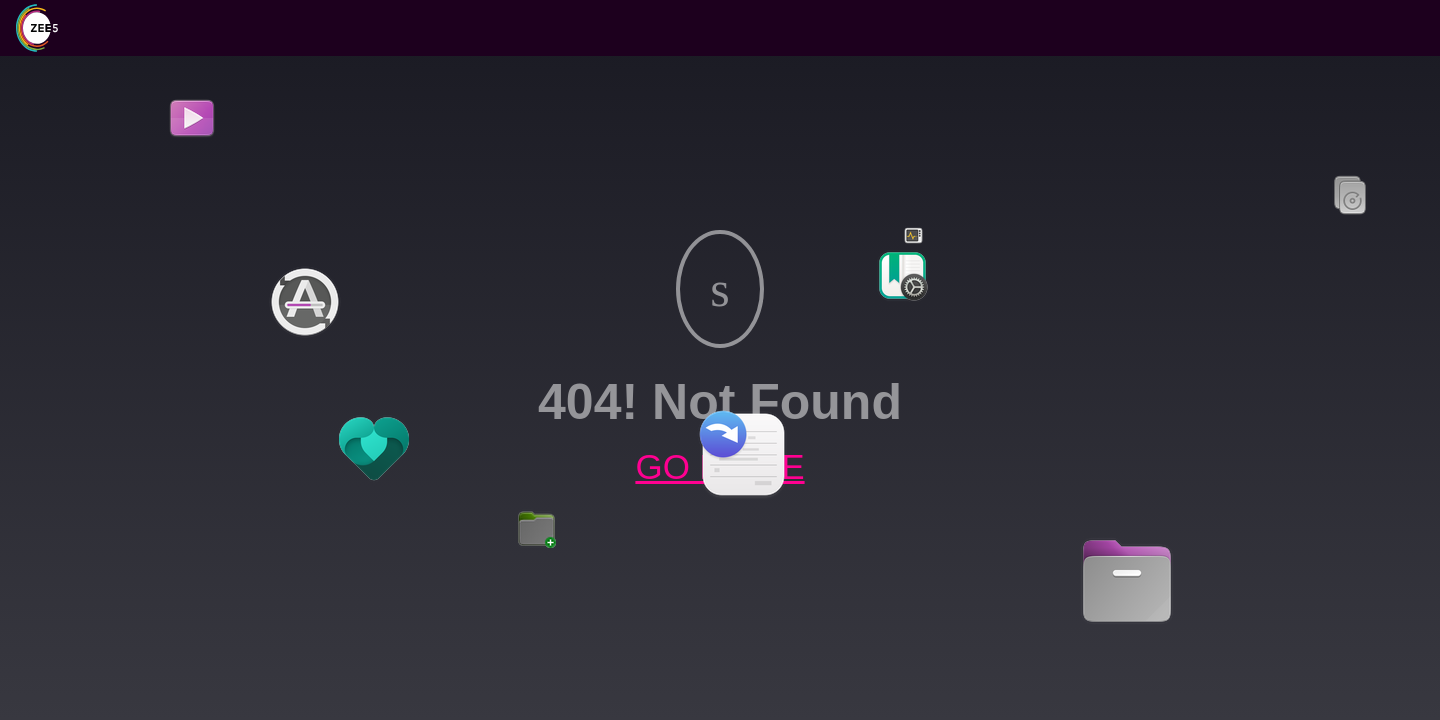  What do you see at coordinates (1127, 581) in the screenshot?
I see `open the file manager application` at bounding box center [1127, 581].